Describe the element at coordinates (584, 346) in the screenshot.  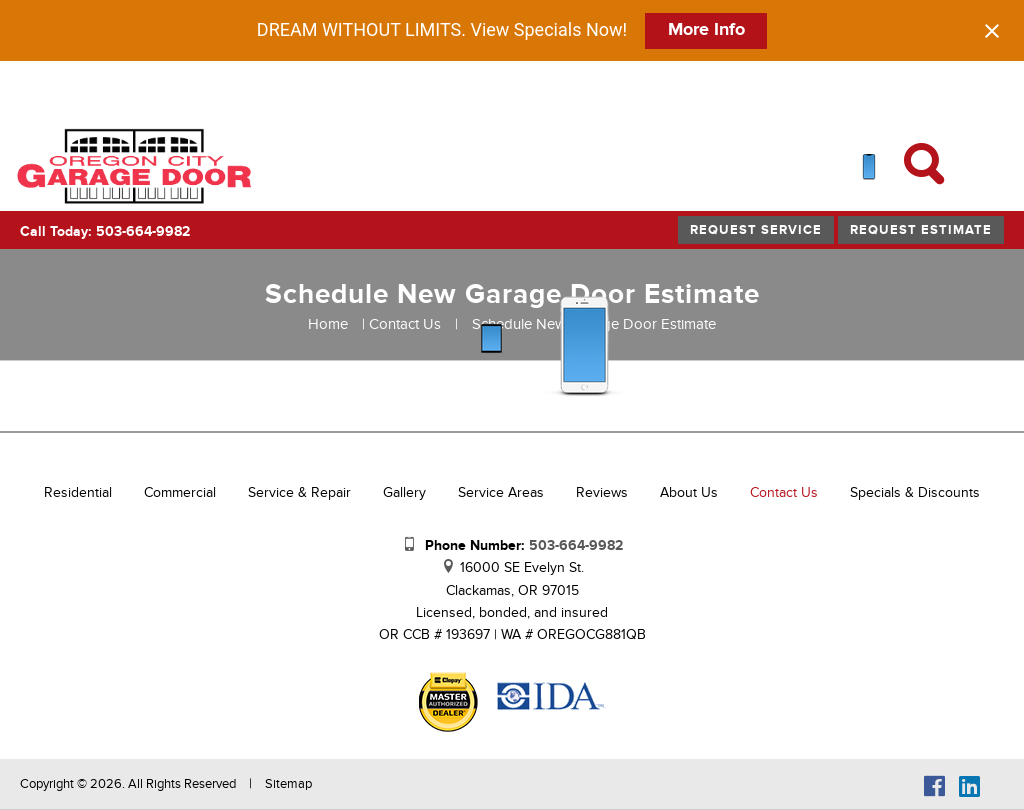
I see `view connected iPhone device` at that location.